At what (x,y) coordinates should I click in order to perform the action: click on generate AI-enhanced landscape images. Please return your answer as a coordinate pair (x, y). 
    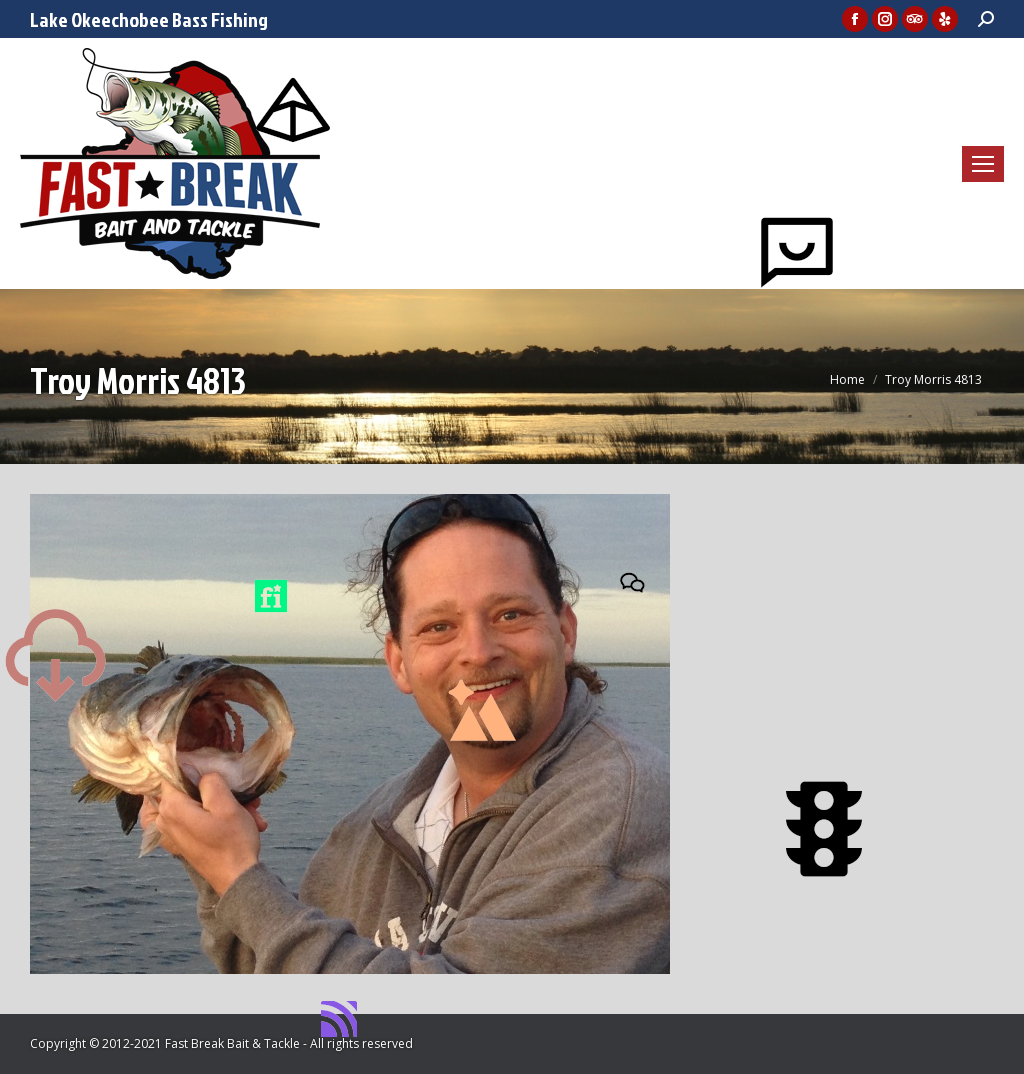
    Looking at the image, I should click on (481, 712).